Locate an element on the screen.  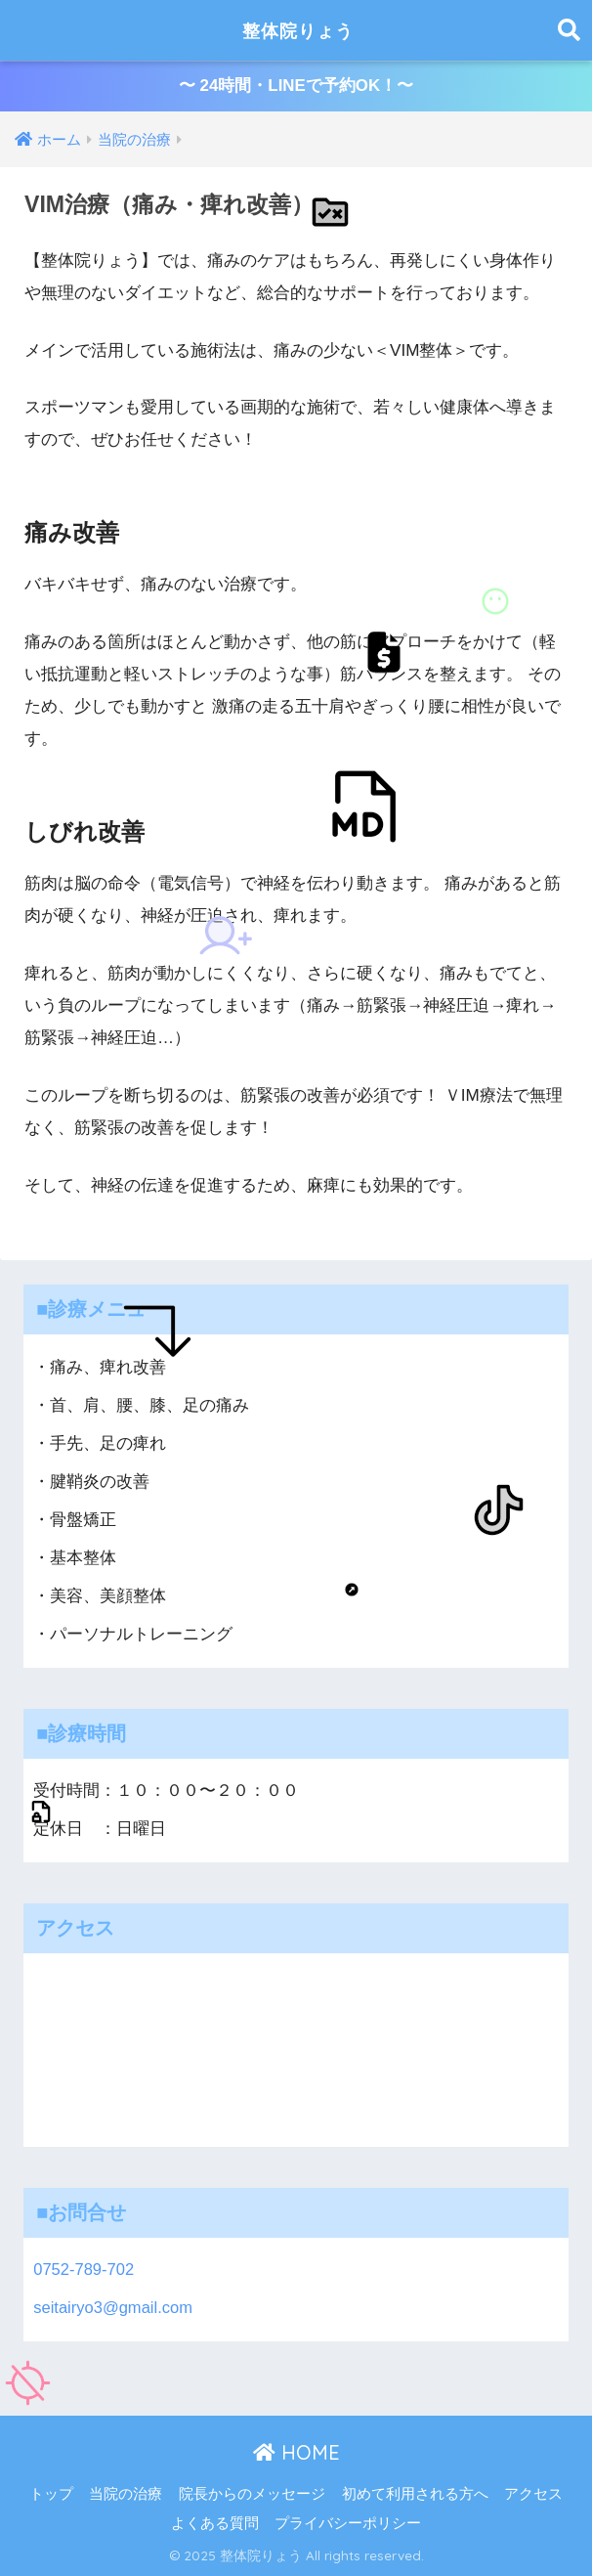
view financial document or invoice is located at coordinates (384, 652).